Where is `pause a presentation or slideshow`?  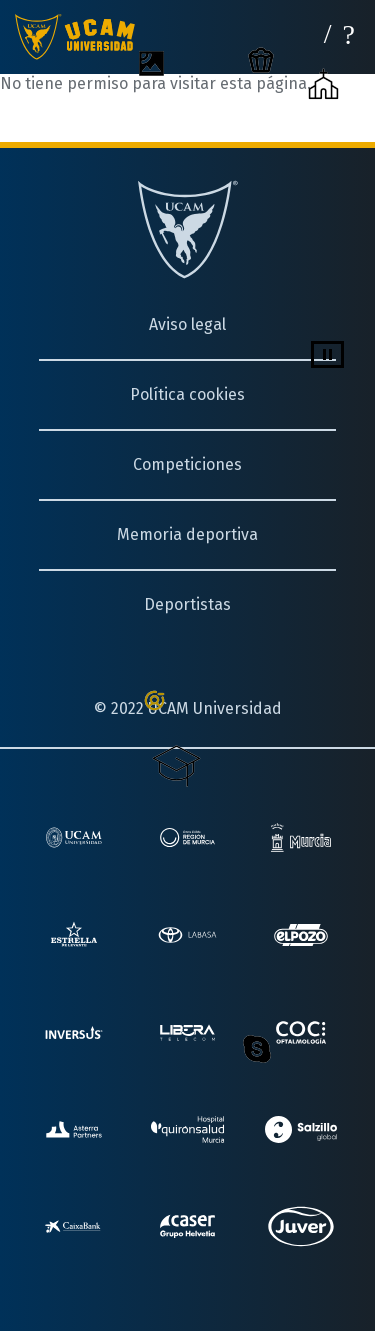
pause a presentation or slideshow is located at coordinates (327, 354).